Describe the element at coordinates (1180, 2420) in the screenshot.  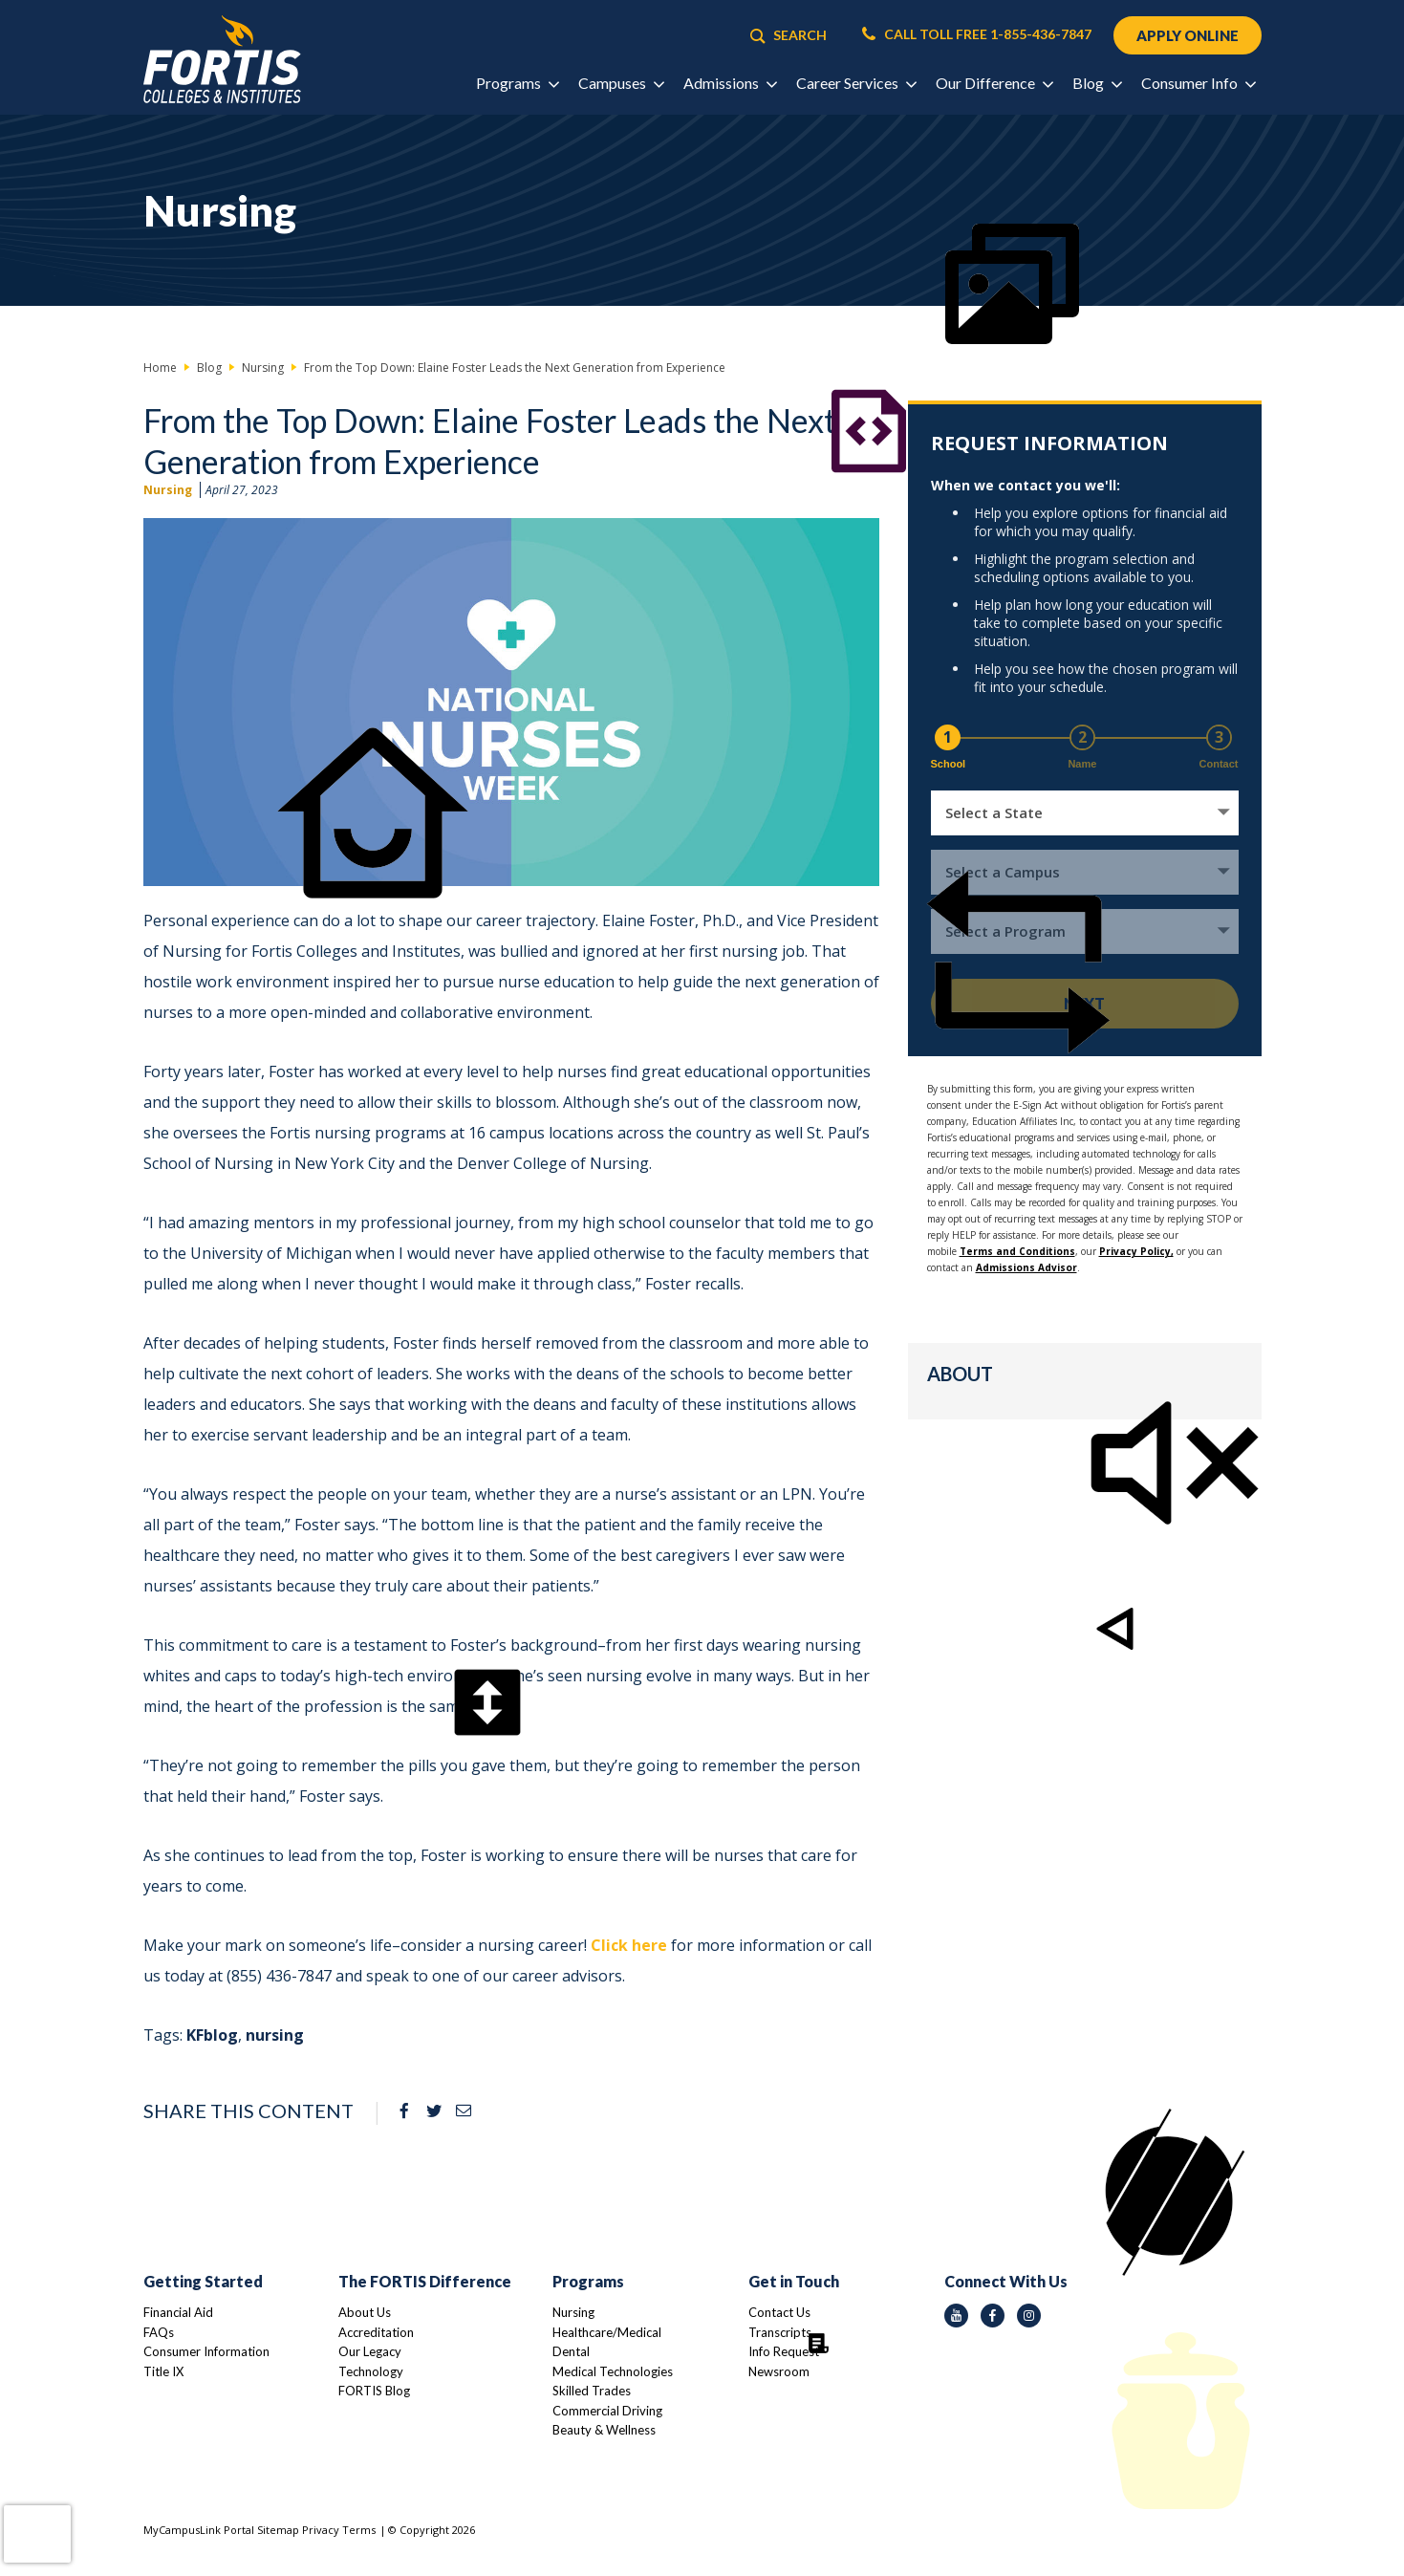
I see `iconjar app logo` at that location.